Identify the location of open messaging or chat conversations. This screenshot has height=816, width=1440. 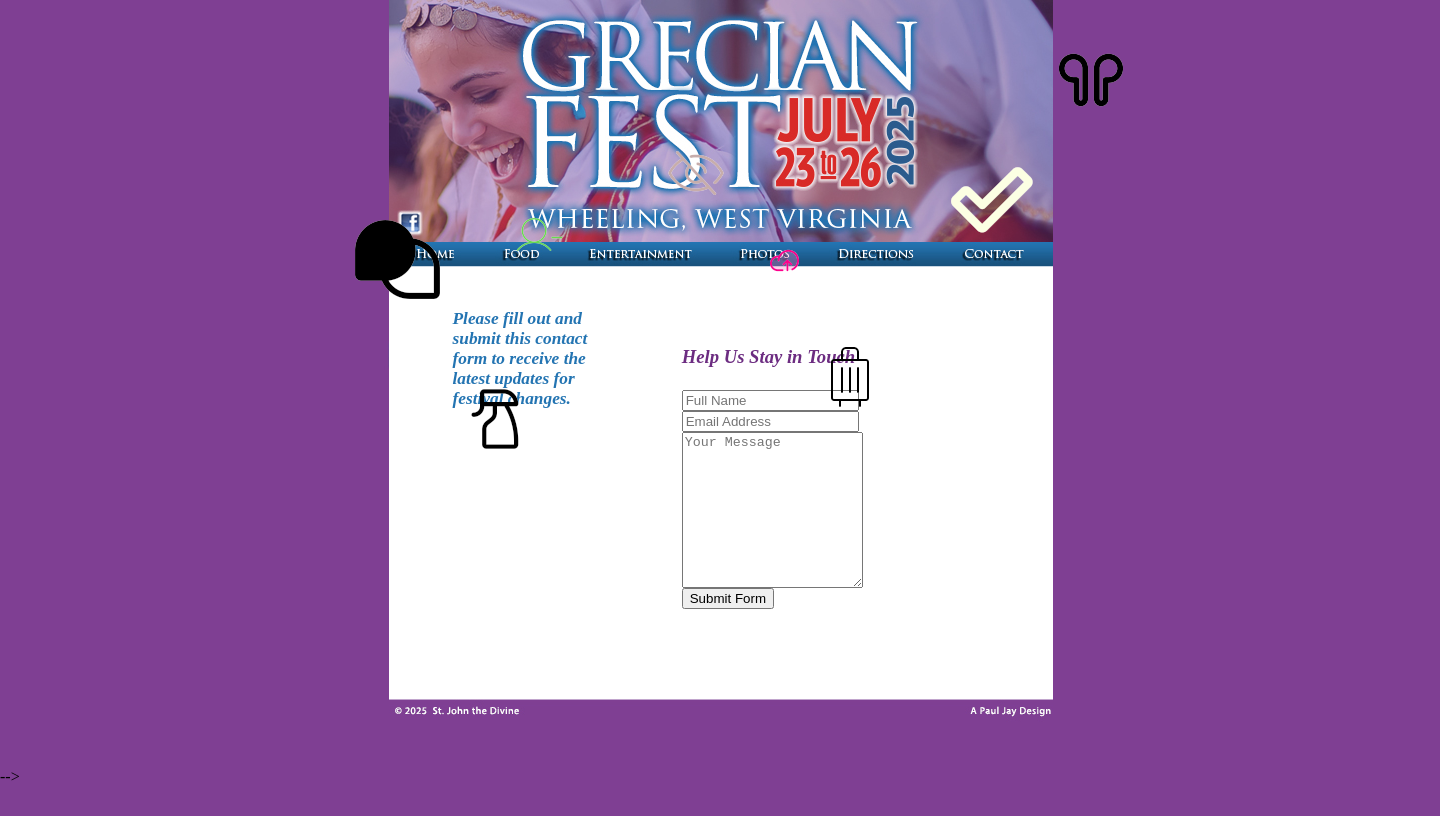
(397, 259).